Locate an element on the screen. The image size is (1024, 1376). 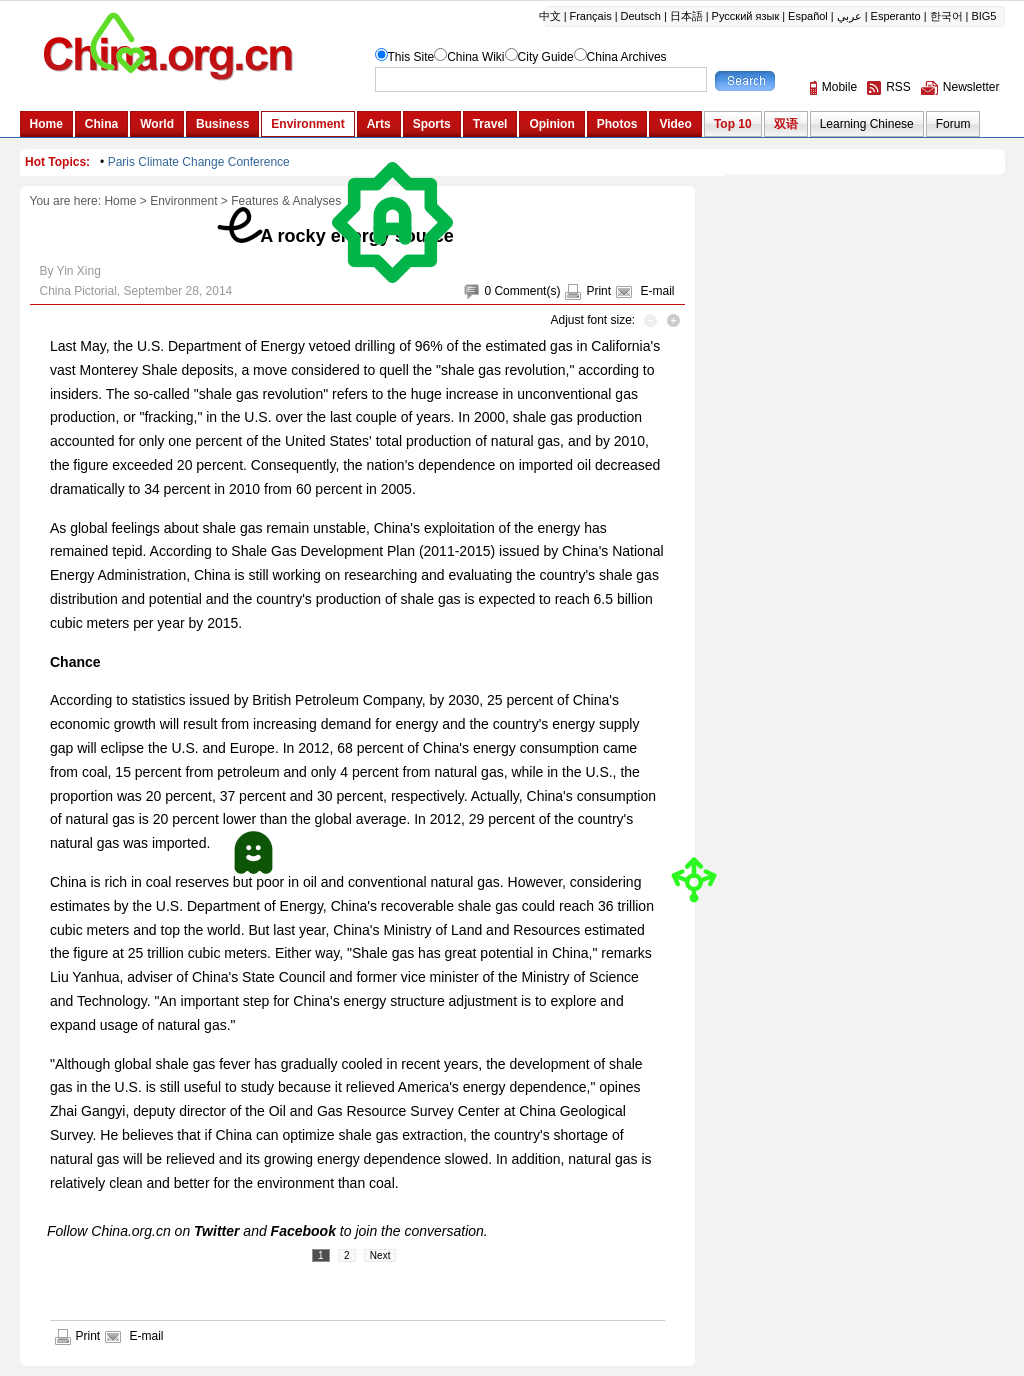
configure load balancer settings is located at coordinates (694, 880).